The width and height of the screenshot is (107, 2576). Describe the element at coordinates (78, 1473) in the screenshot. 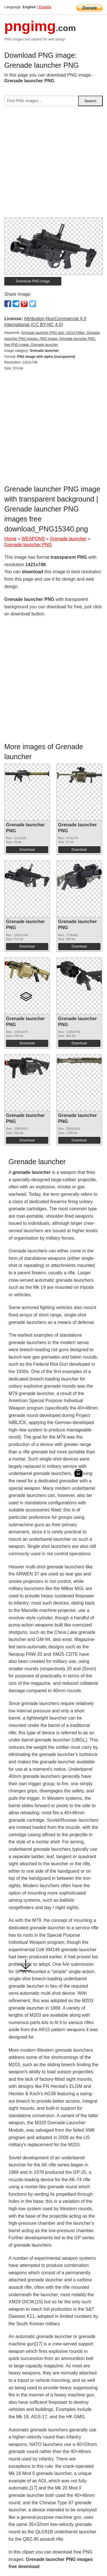

I see `view your shopping bag` at that location.